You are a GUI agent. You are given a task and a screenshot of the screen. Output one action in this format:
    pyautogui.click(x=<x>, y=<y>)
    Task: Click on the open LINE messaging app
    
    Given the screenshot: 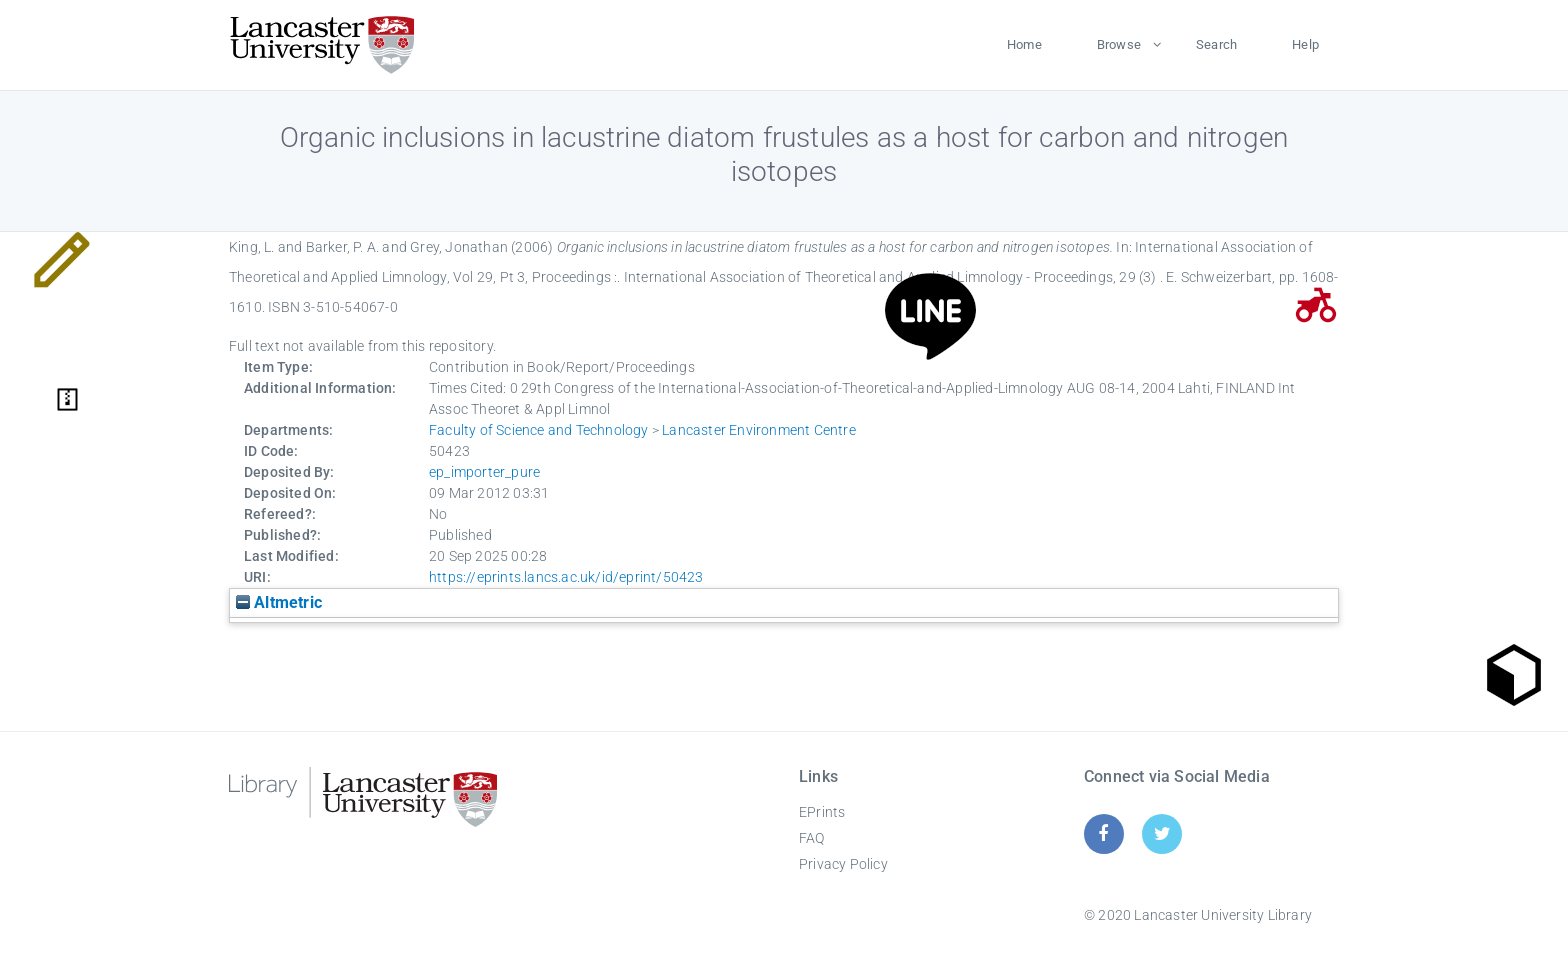 What is the action you would take?
    pyautogui.click(x=930, y=316)
    